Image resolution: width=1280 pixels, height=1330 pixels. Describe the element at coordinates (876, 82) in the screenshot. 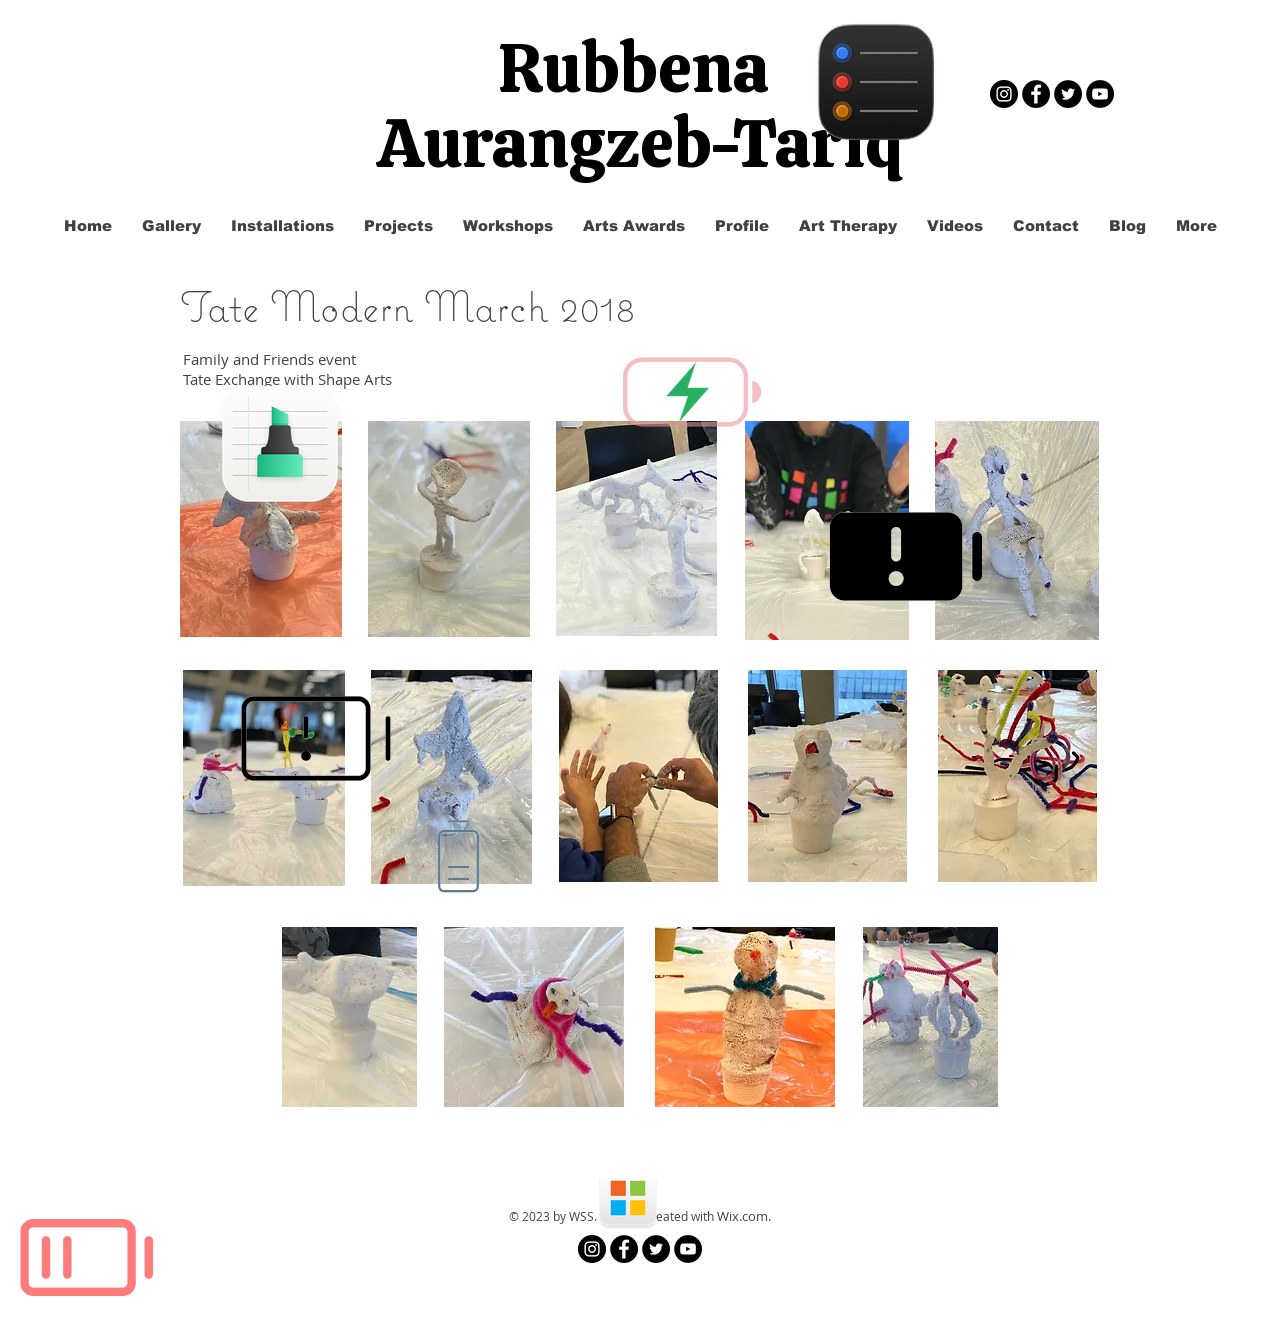

I see `open the reminders app` at that location.